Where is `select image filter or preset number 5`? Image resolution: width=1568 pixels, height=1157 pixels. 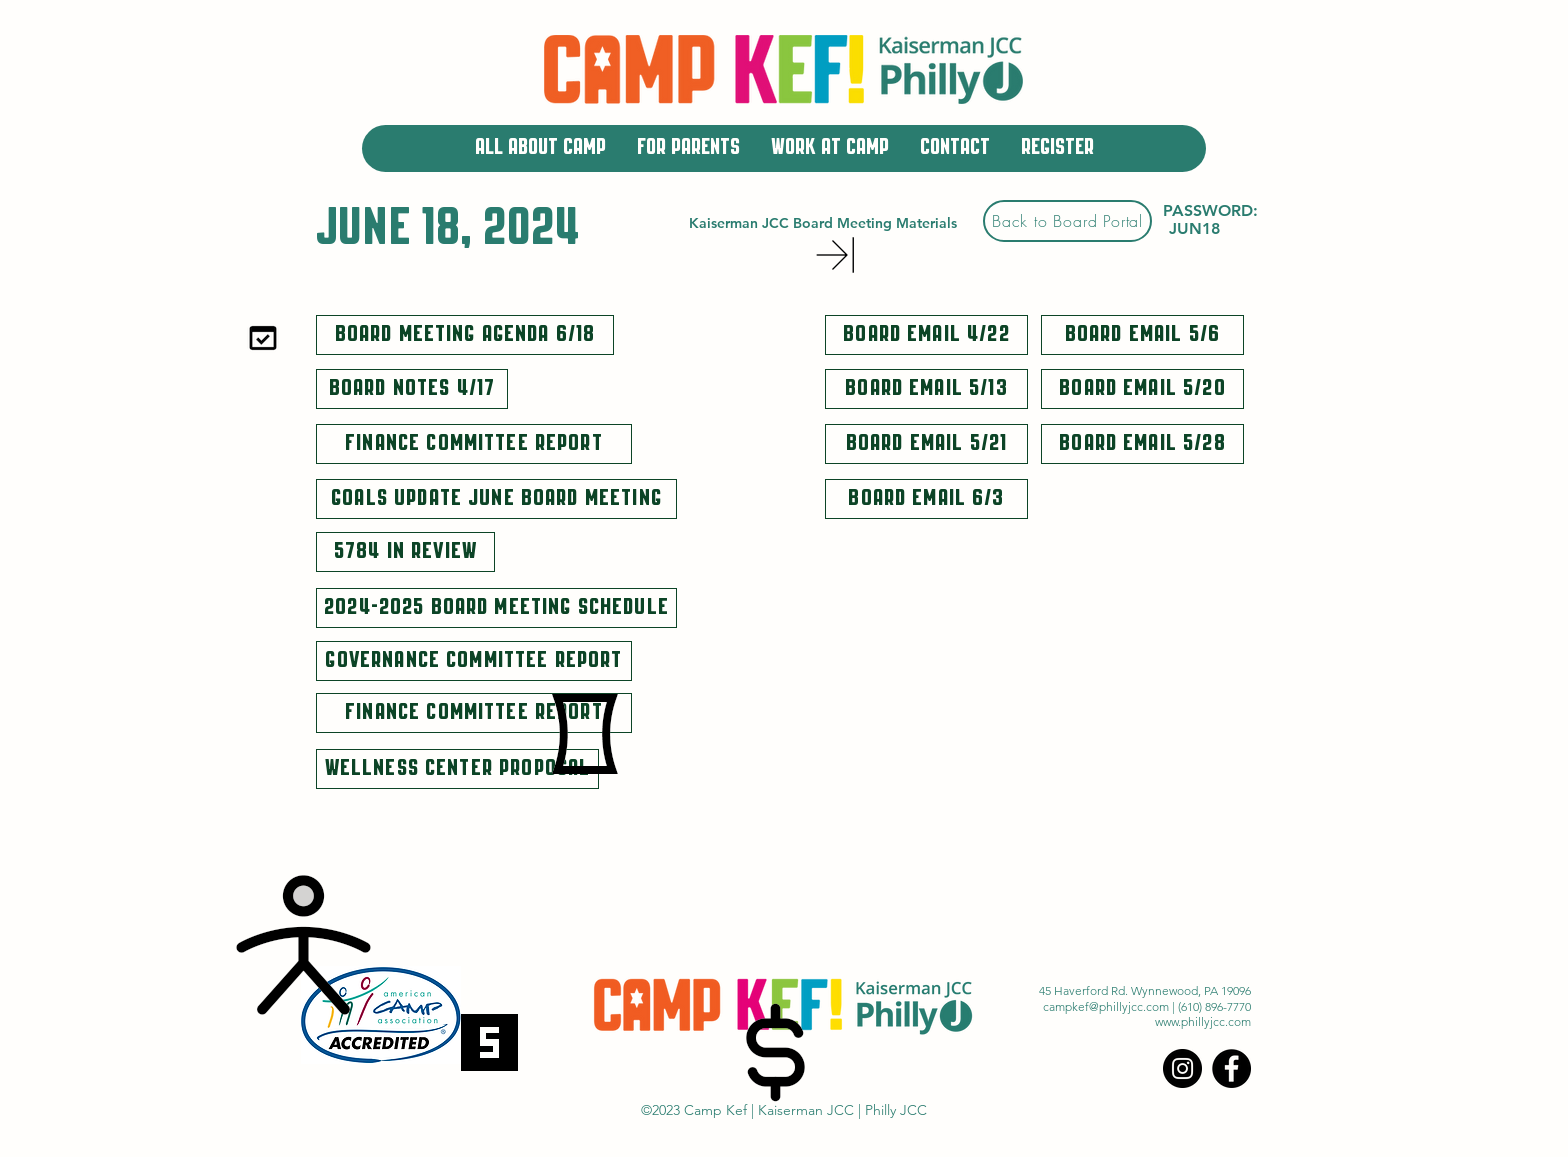 select image filter or preset number 5 is located at coordinates (489, 1042).